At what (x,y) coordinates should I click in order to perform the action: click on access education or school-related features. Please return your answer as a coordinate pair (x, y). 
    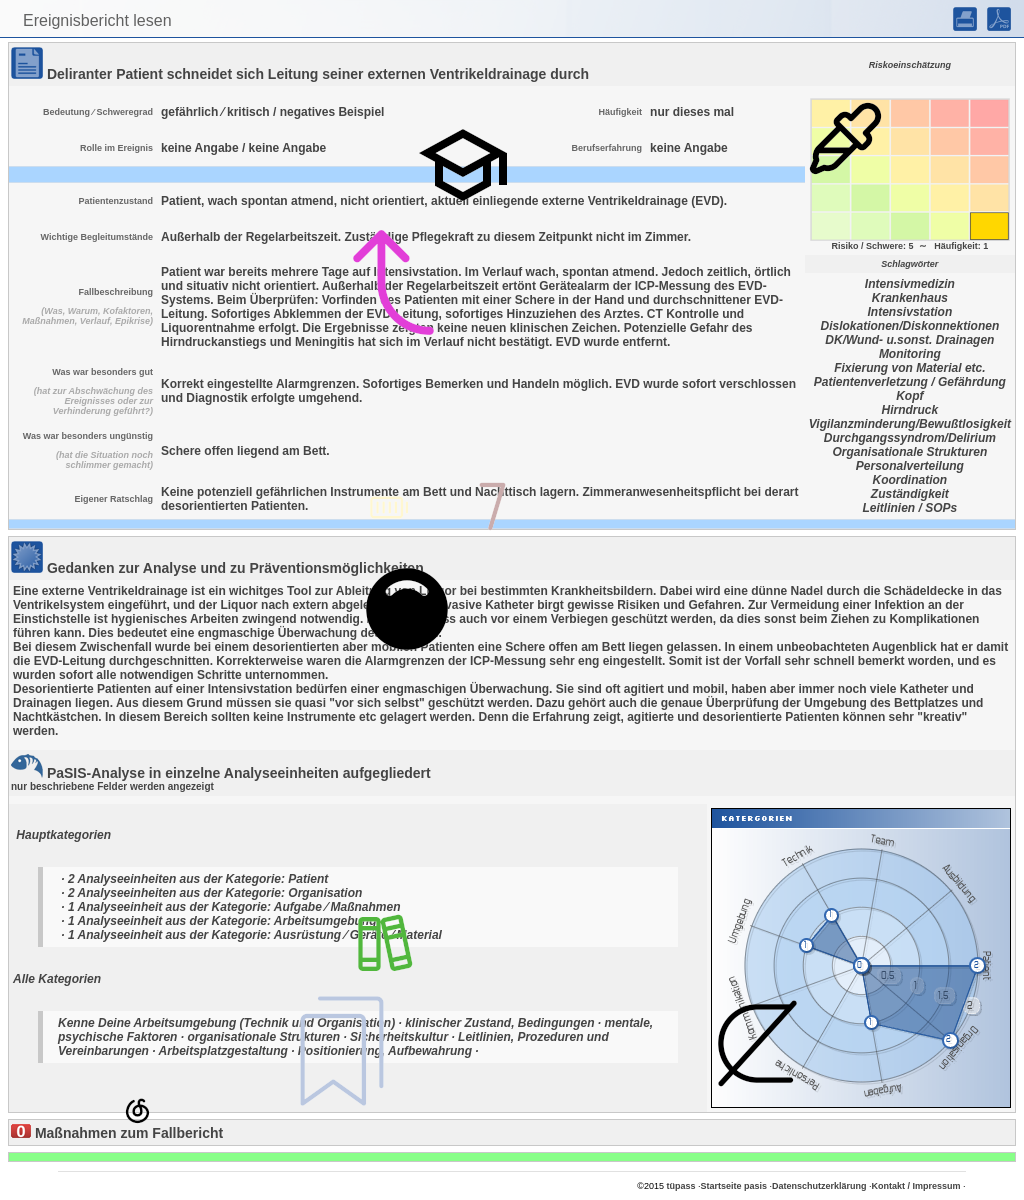
    Looking at the image, I should click on (463, 165).